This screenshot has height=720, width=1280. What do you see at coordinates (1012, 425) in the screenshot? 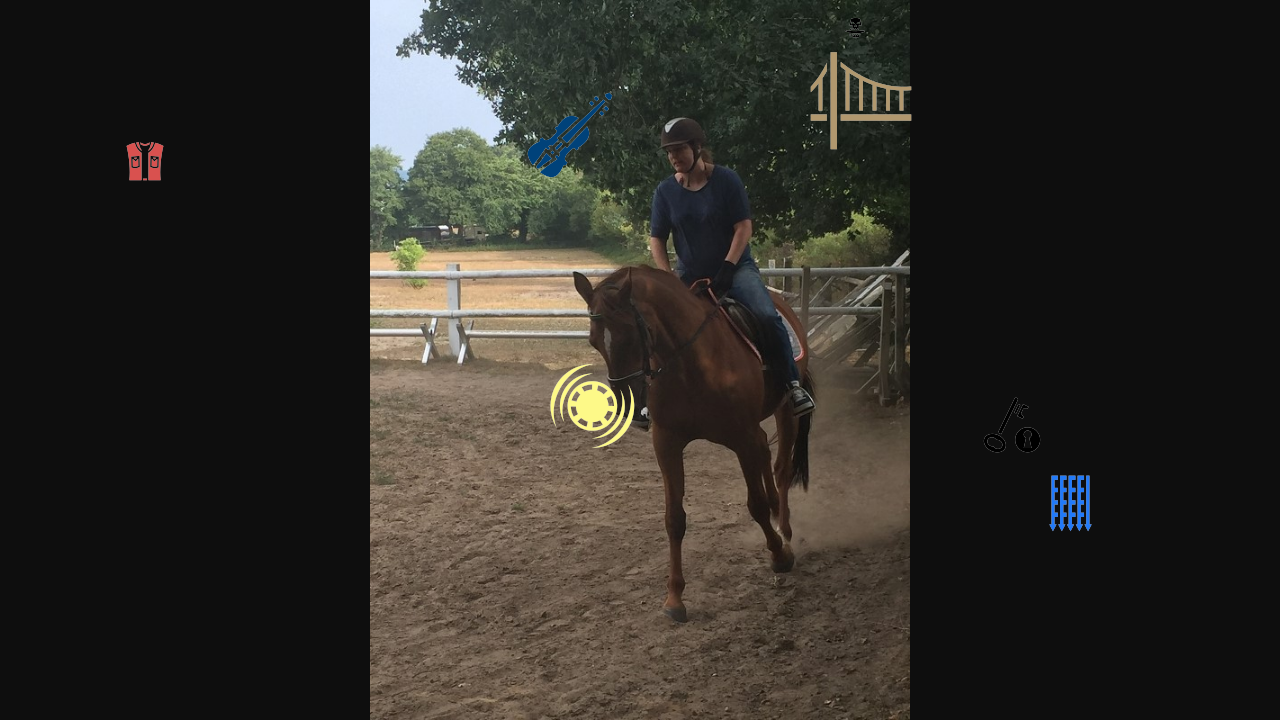
I see `lock or unlock a game item` at bounding box center [1012, 425].